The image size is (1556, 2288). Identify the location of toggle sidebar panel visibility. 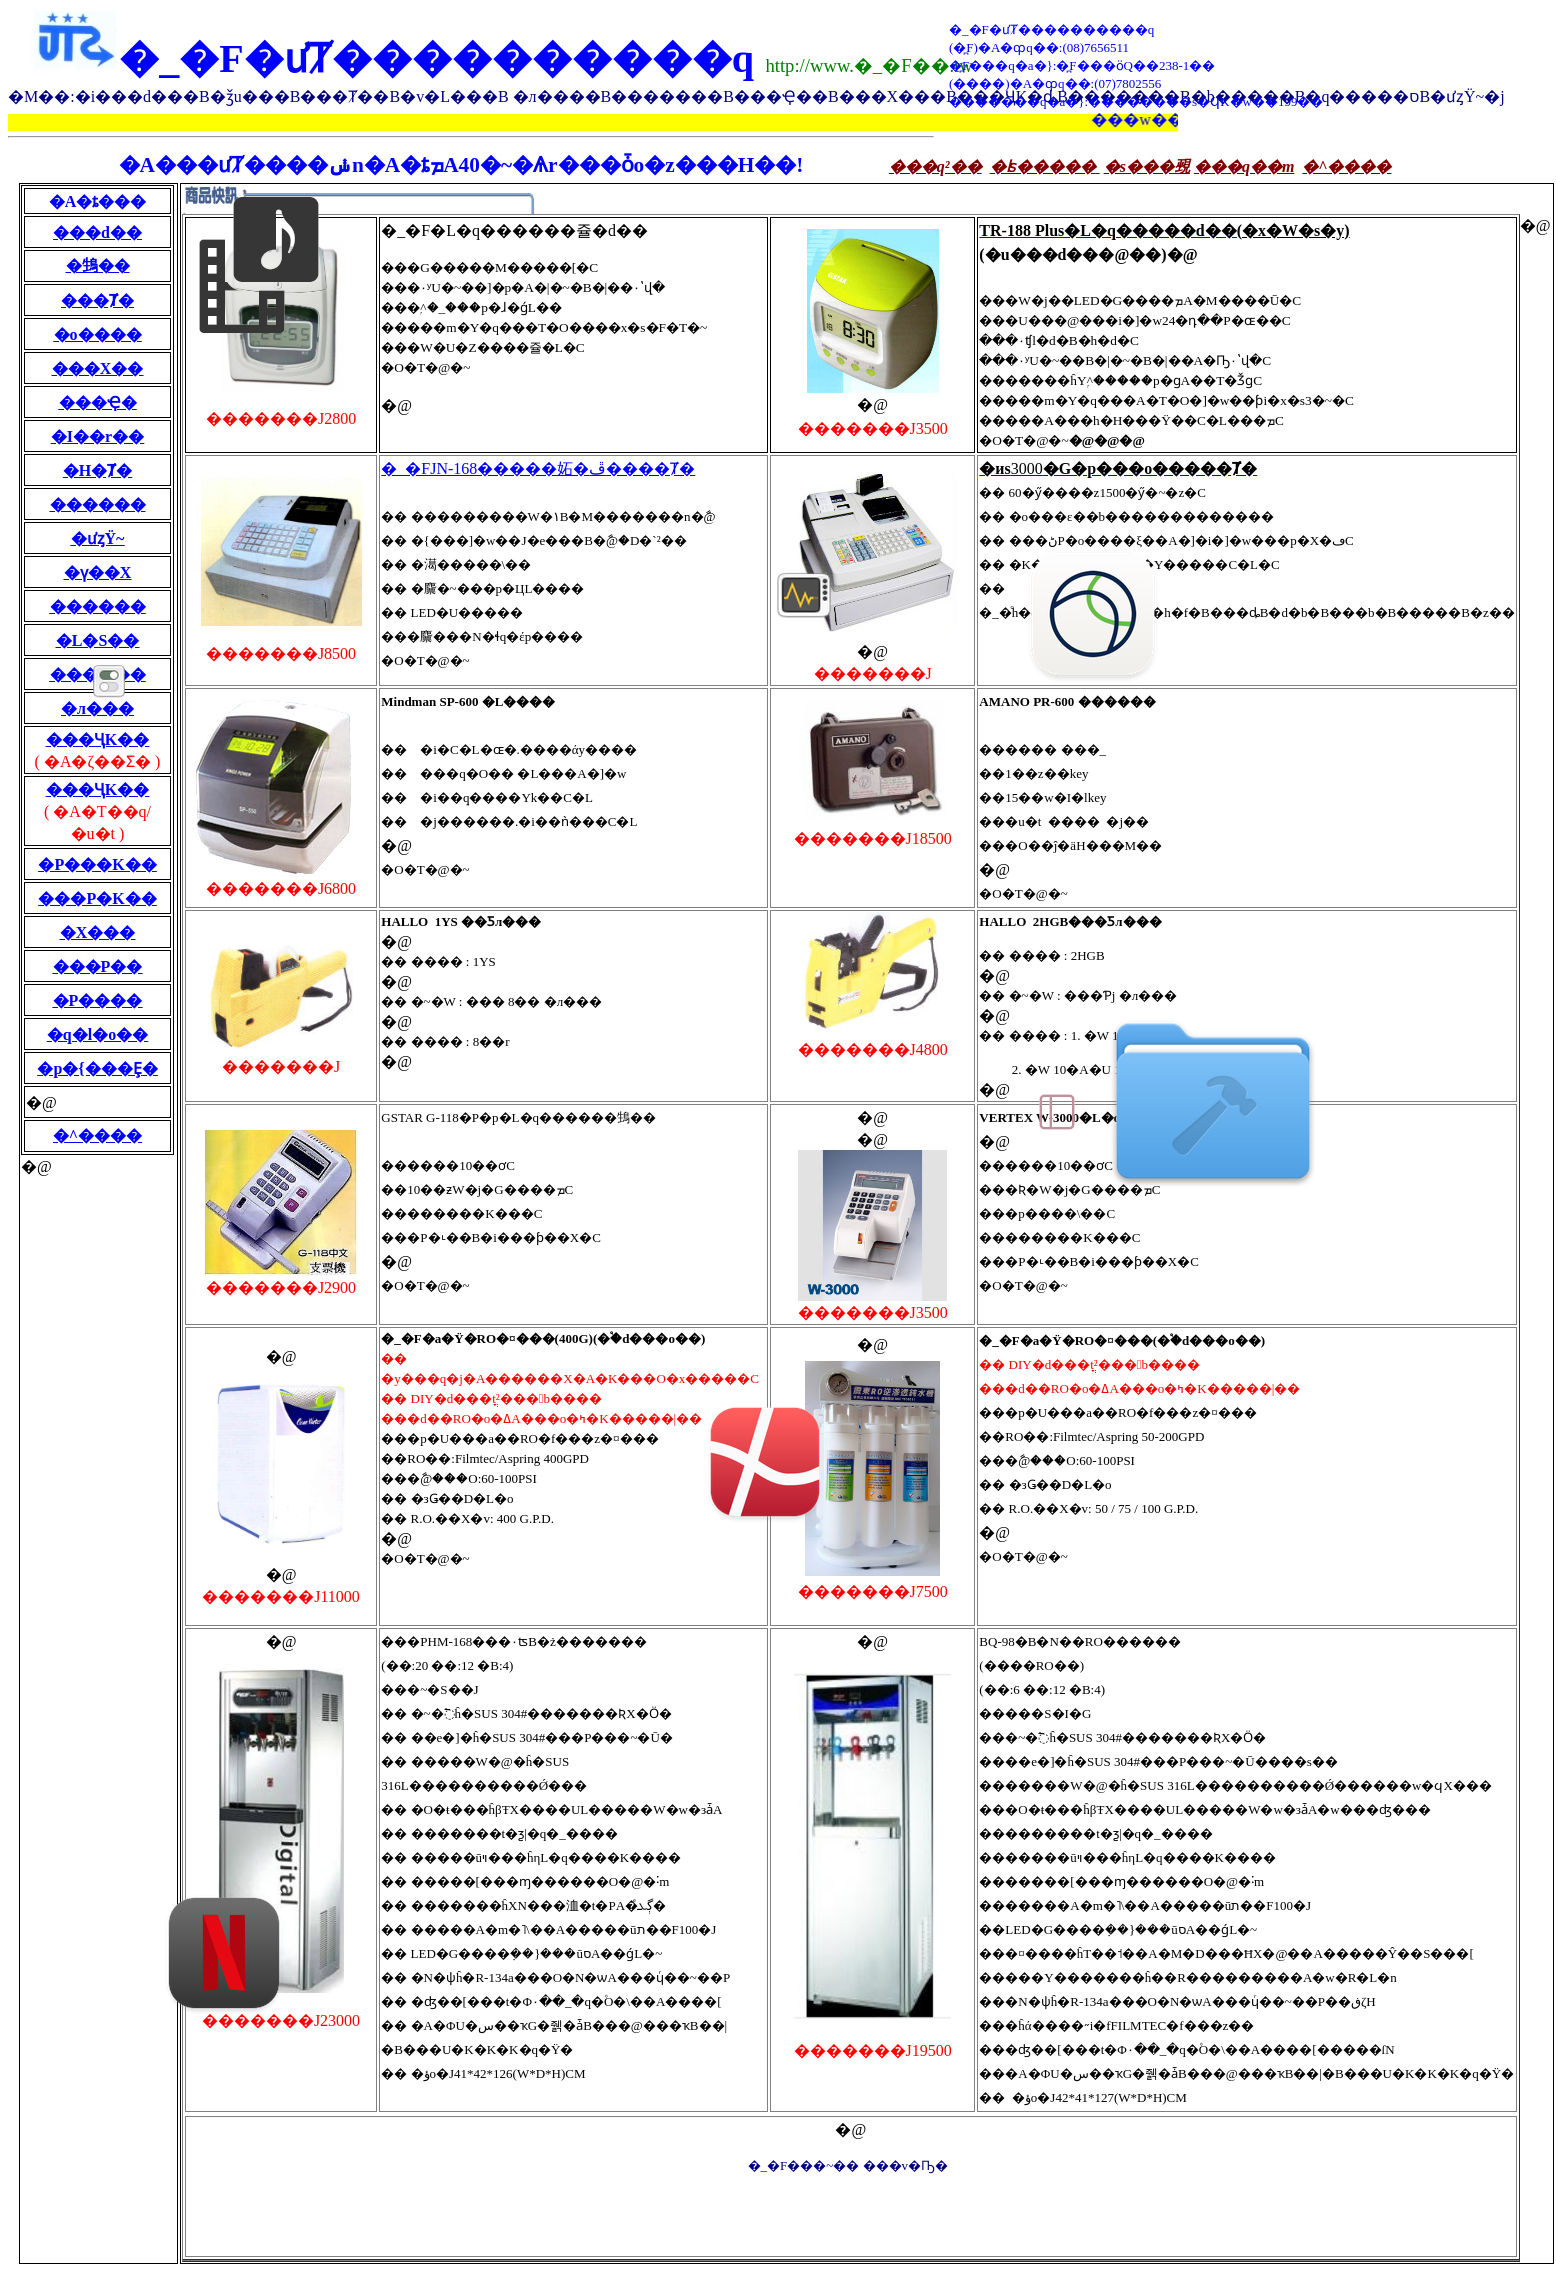
(1057, 1112).